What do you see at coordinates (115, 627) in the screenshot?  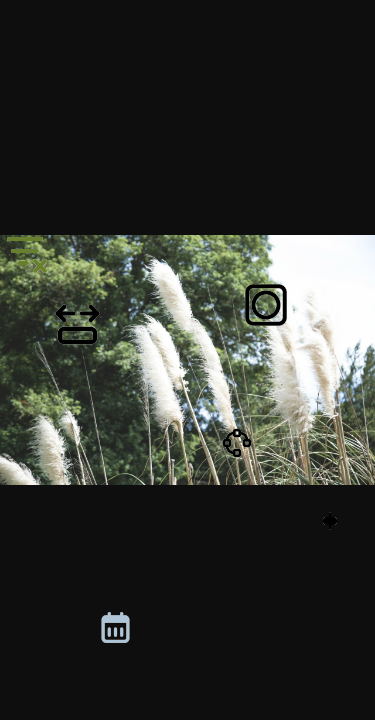 I see `view monthly calendar` at bounding box center [115, 627].